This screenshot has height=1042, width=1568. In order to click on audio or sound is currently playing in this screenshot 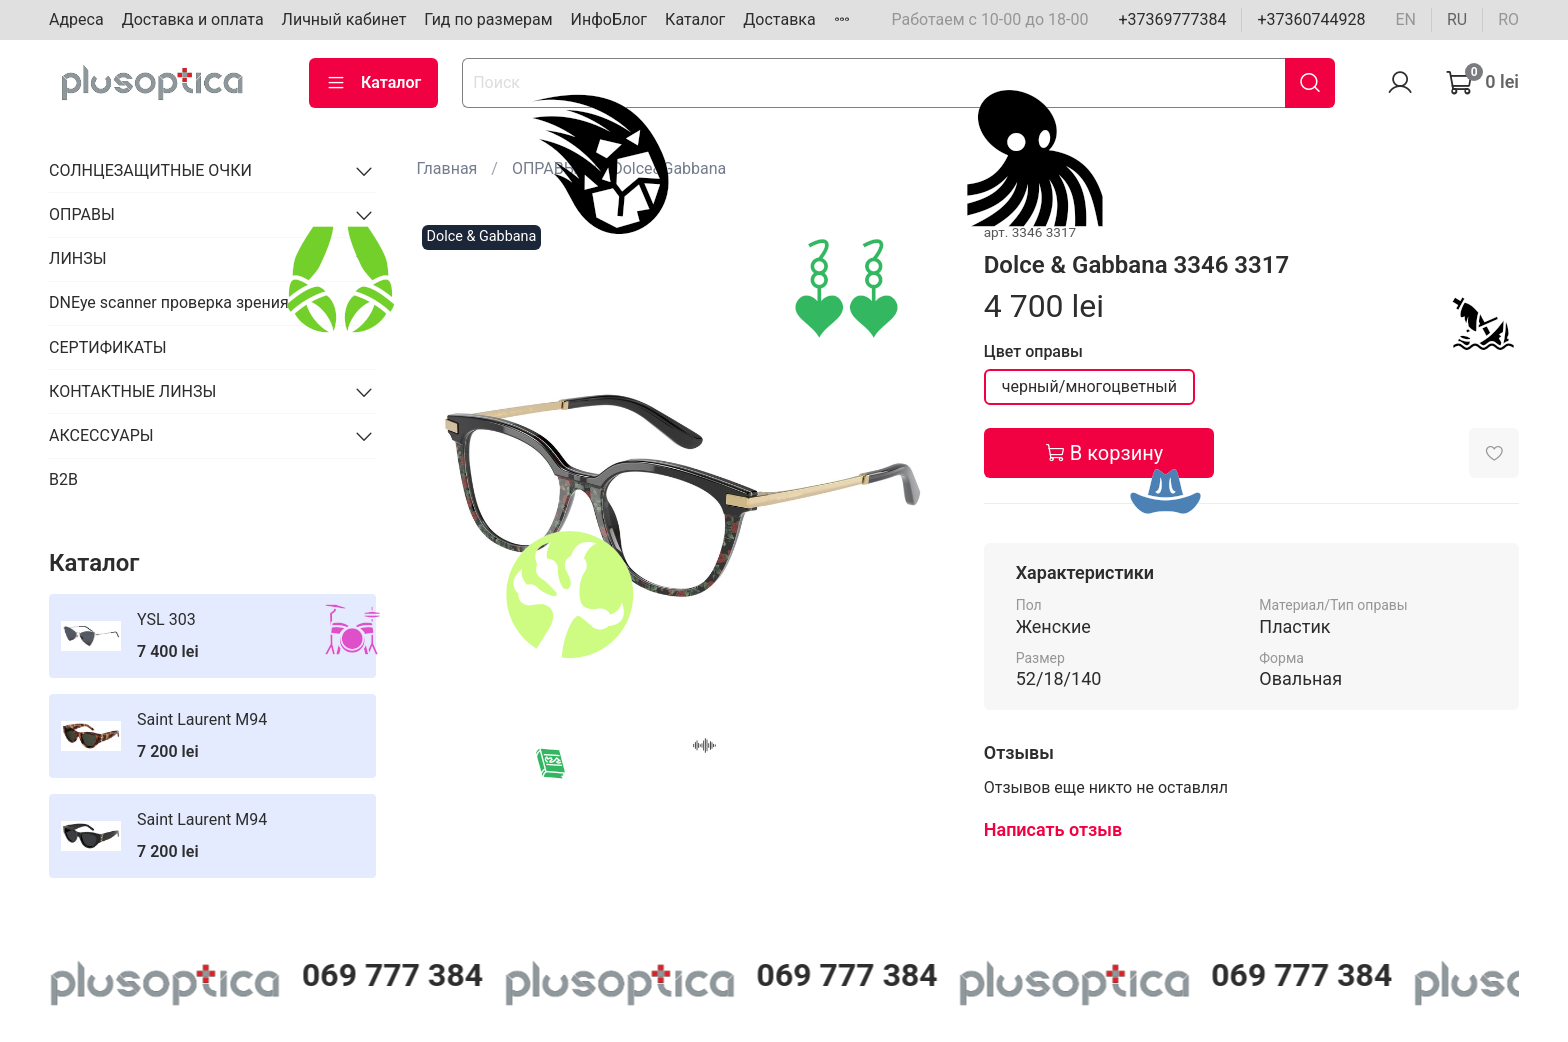, I will do `click(704, 745)`.